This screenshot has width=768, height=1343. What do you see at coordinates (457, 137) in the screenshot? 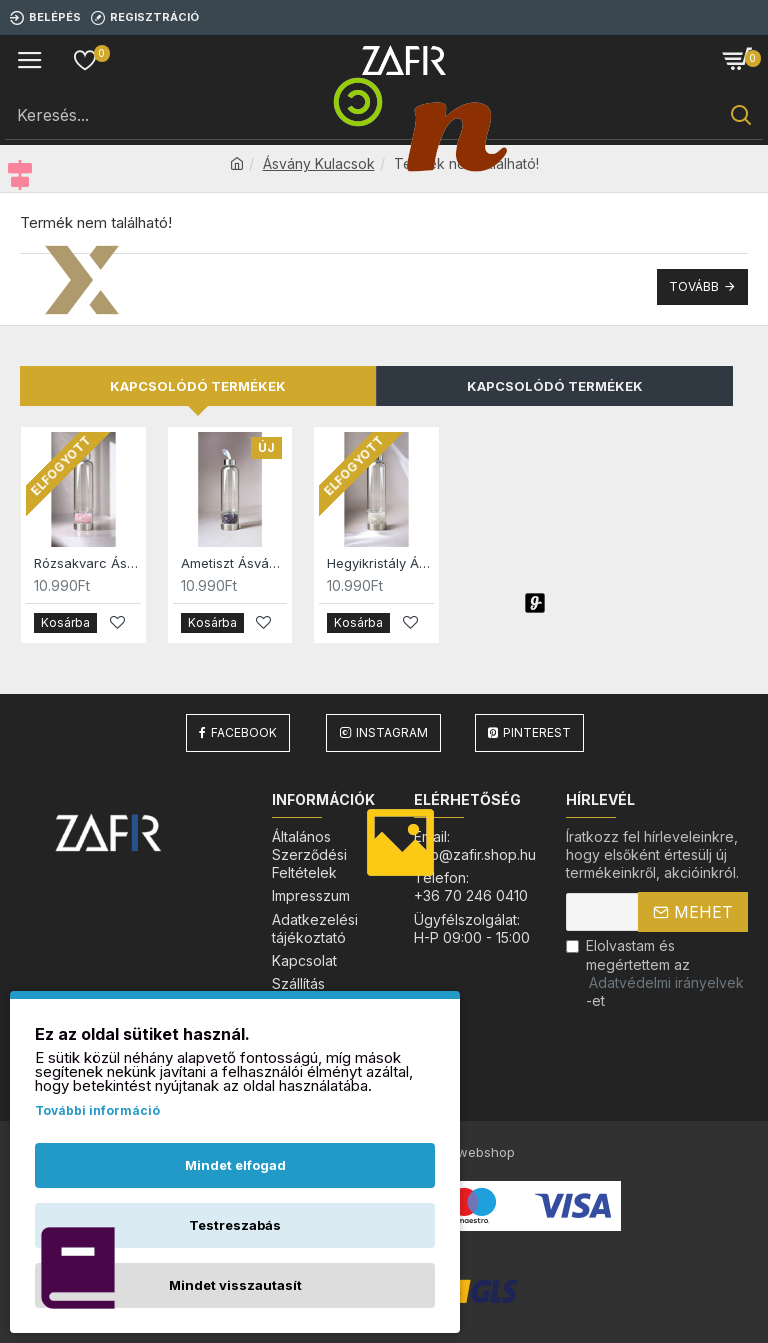
I see `notist app logo` at bounding box center [457, 137].